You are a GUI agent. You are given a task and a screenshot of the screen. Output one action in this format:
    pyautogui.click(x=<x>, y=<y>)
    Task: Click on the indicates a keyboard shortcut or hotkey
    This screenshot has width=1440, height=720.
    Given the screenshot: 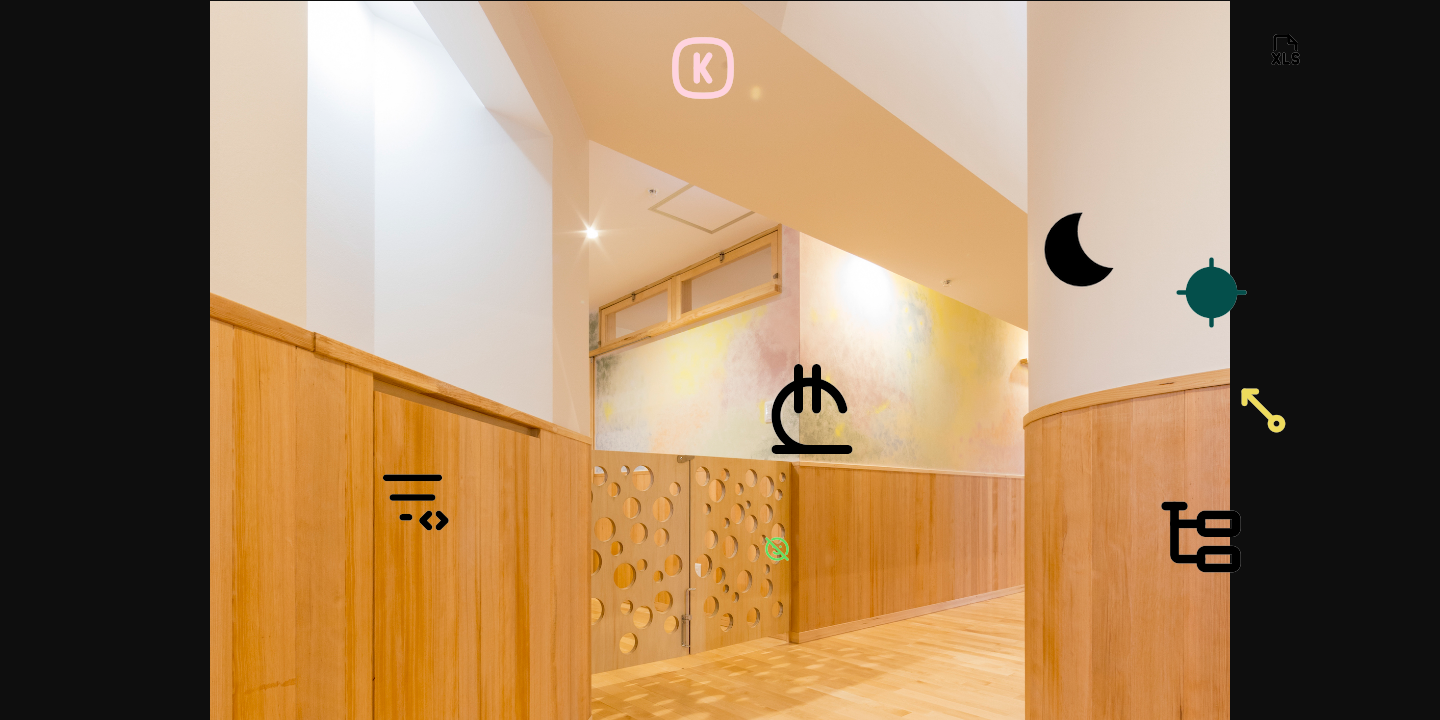 What is the action you would take?
    pyautogui.click(x=703, y=68)
    